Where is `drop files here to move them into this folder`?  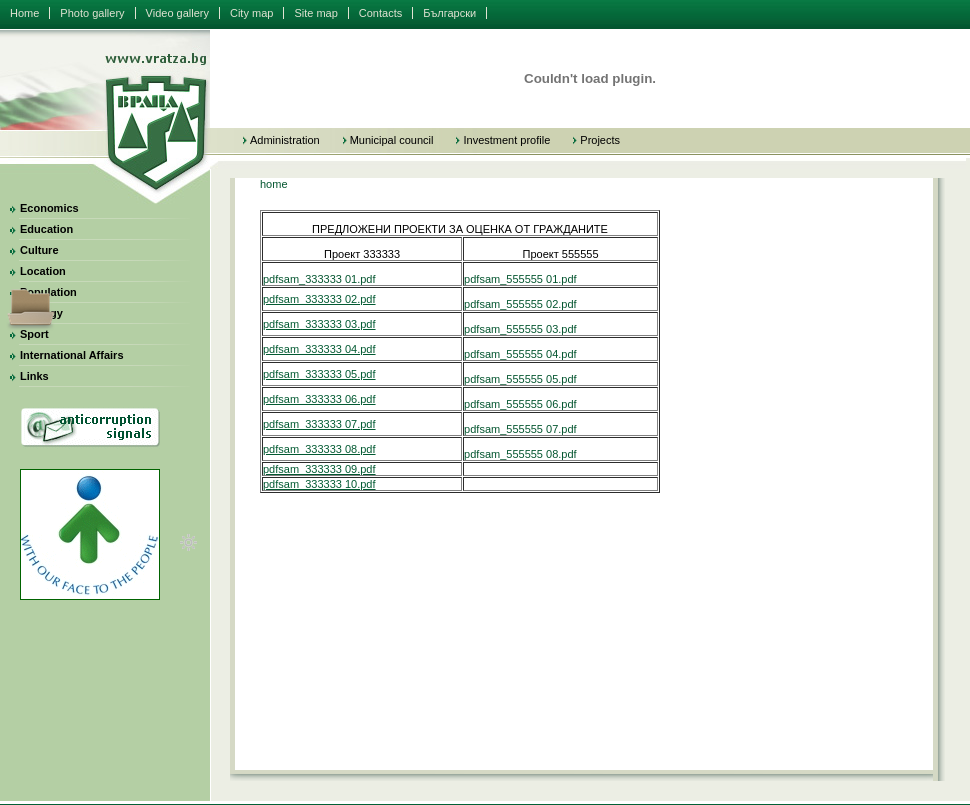
drop files here to move them into this folder is located at coordinates (30, 309).